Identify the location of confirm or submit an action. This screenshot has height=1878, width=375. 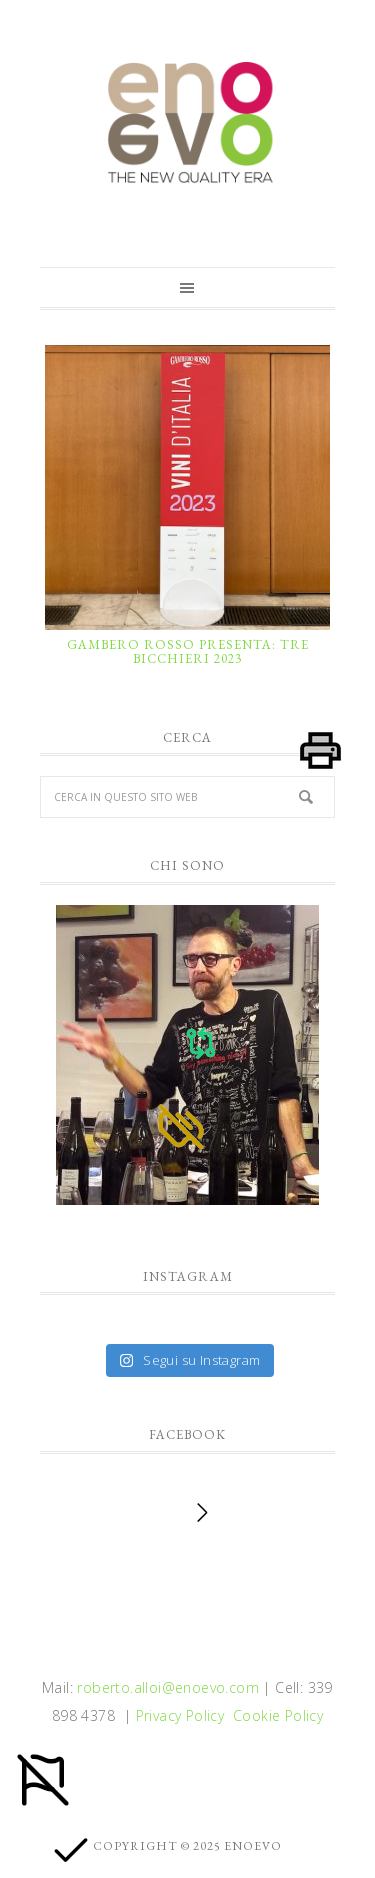
(71, 1851).